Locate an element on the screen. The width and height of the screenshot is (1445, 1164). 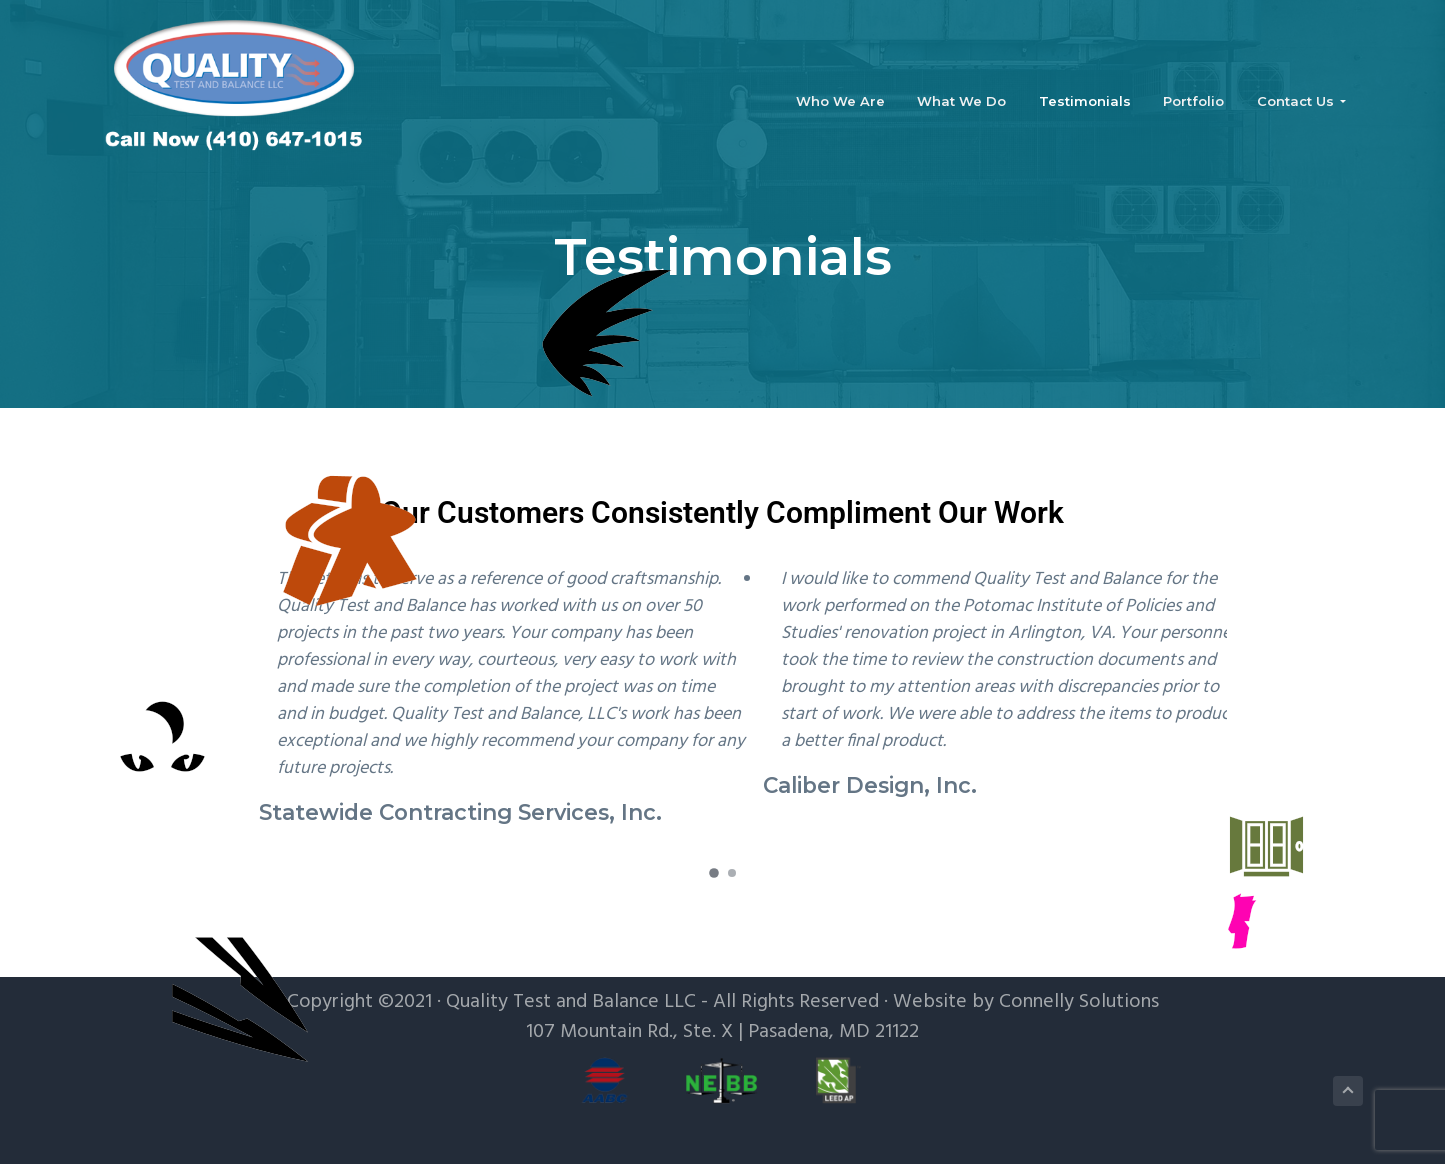
toggle night vision mode is located at coordinates (162, 741).